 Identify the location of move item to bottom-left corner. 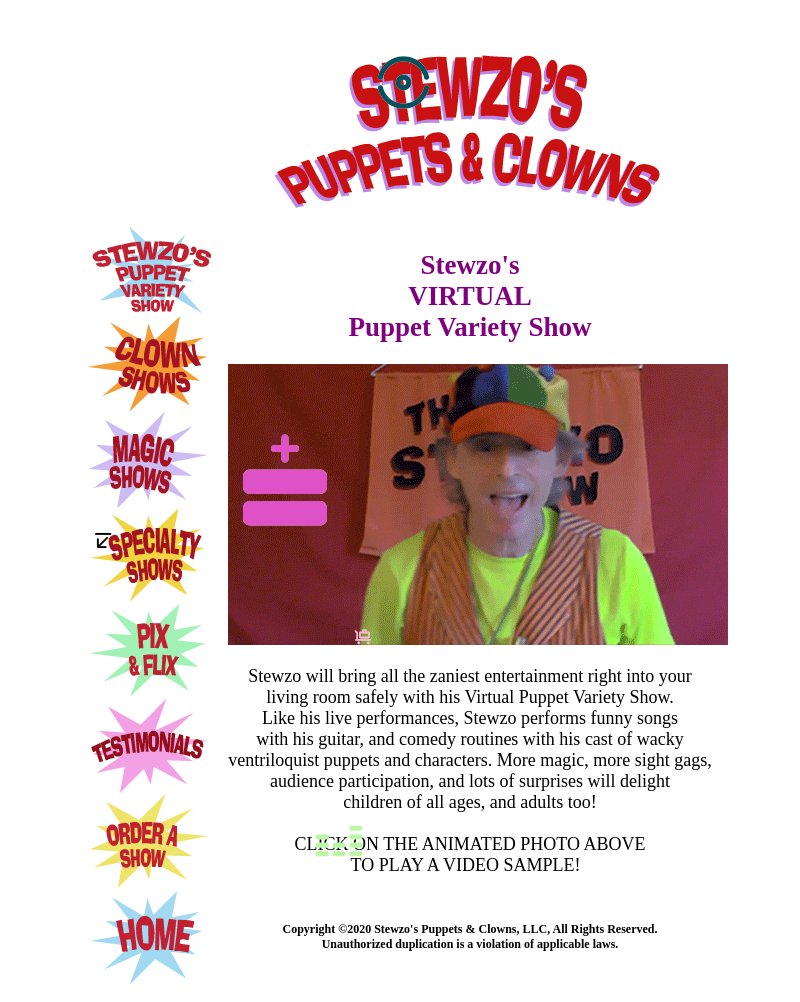
(102, 540).